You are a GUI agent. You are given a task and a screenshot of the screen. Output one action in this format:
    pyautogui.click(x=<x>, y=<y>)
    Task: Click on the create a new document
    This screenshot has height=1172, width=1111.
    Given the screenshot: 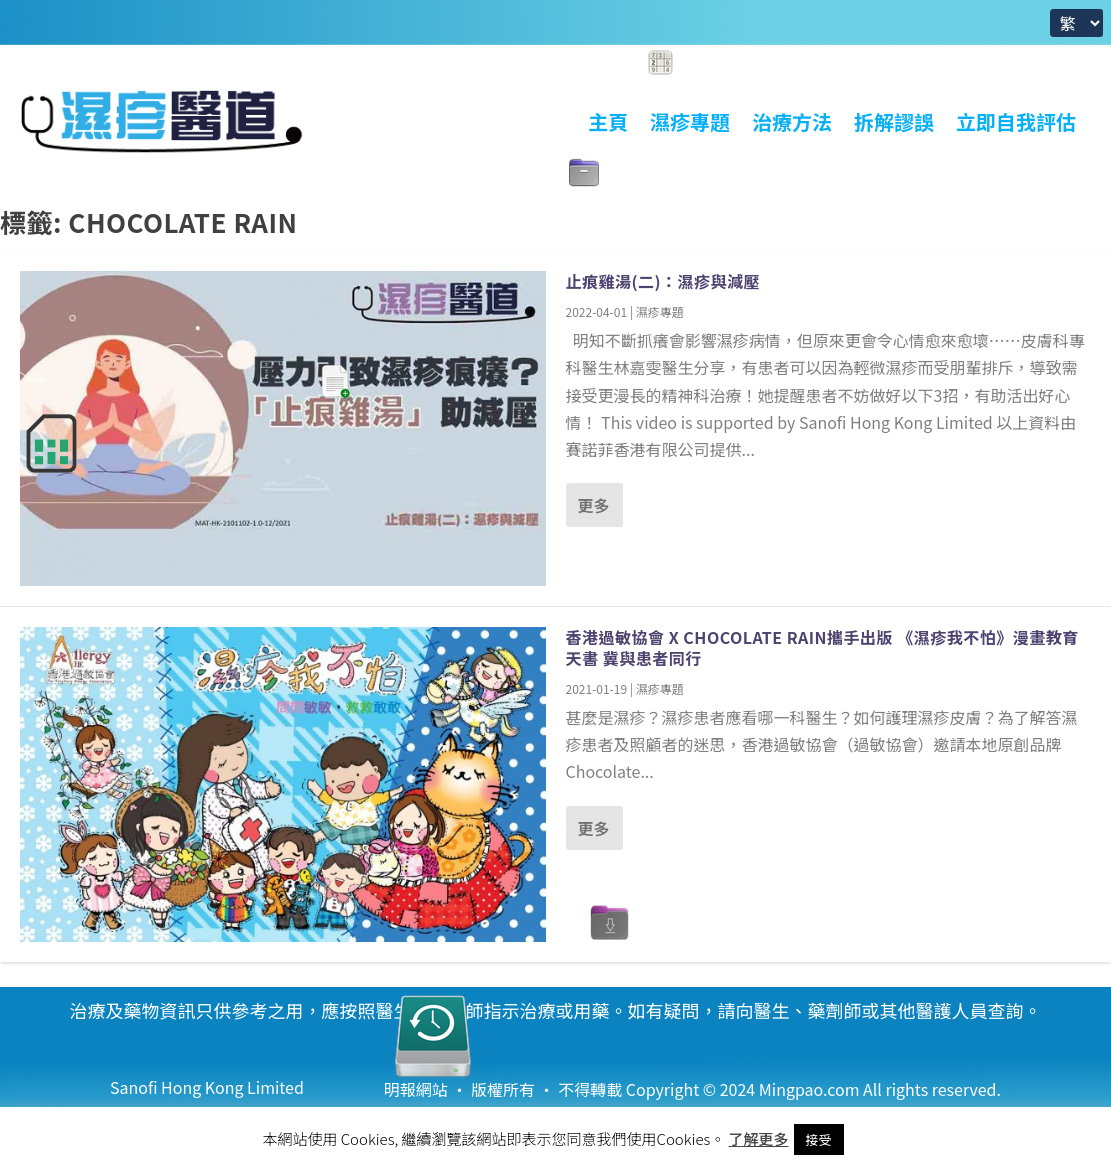 What is the action you would take?
    pyautogui.click(x=335, y=381)
    